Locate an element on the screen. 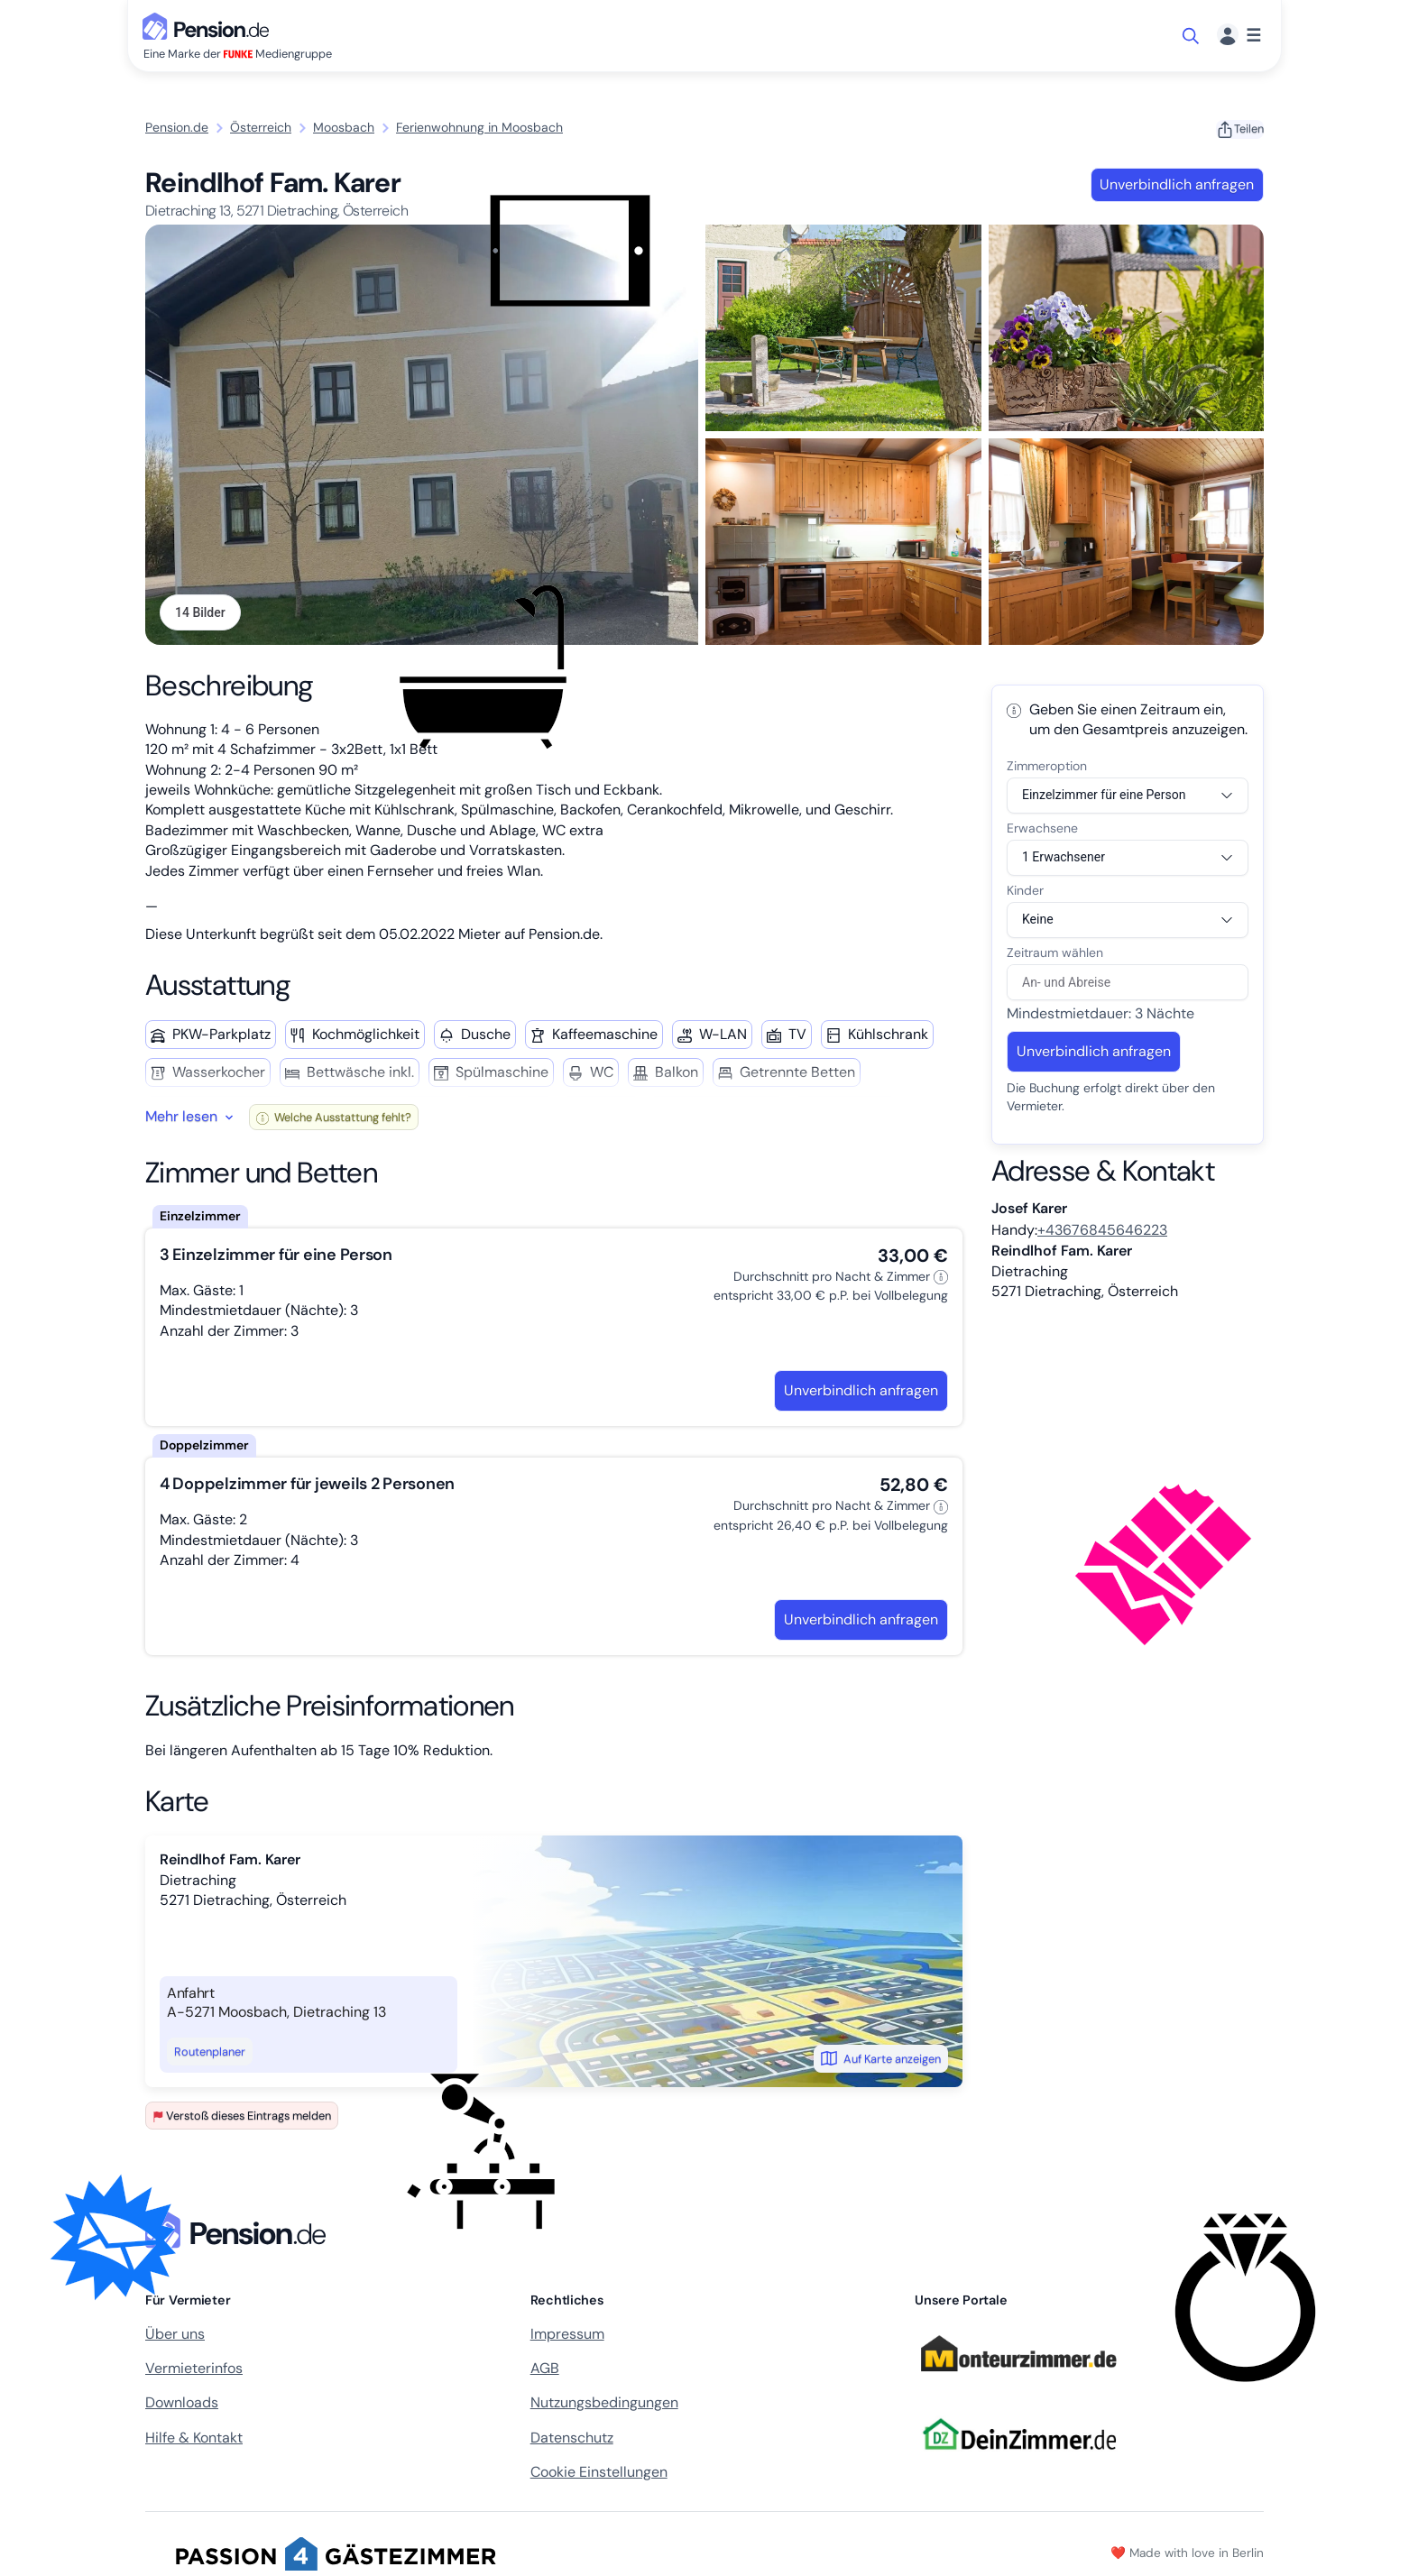  access automation or manufacturing settings is located at coordinates (475, 2149).